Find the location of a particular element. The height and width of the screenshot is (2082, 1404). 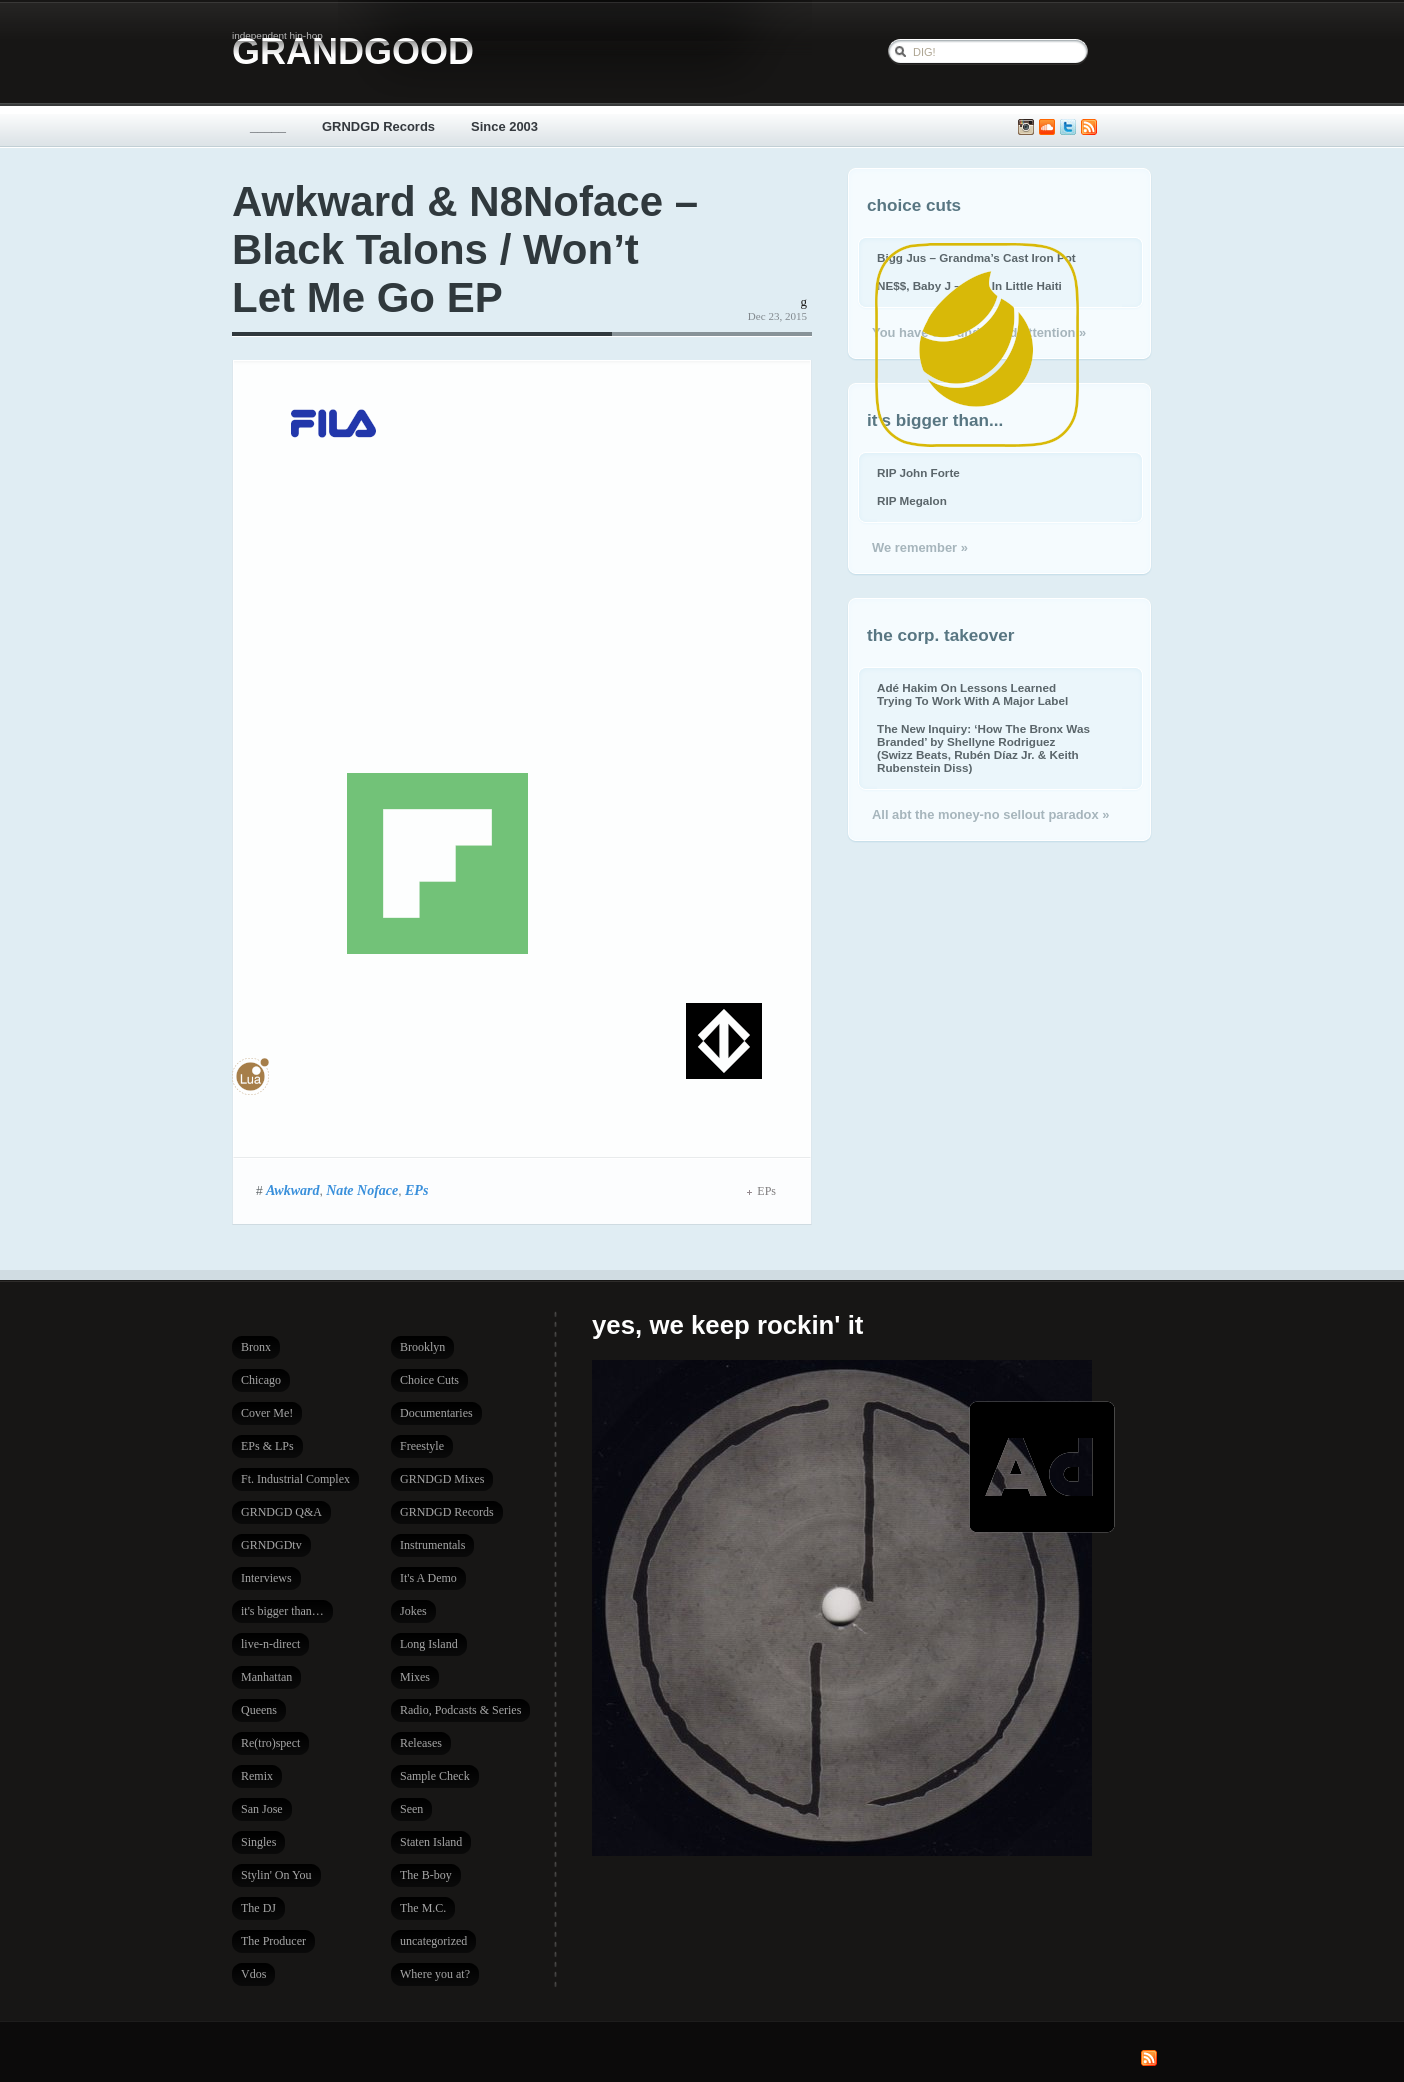

lua programming language logo is located at coordinates (250, 1076).